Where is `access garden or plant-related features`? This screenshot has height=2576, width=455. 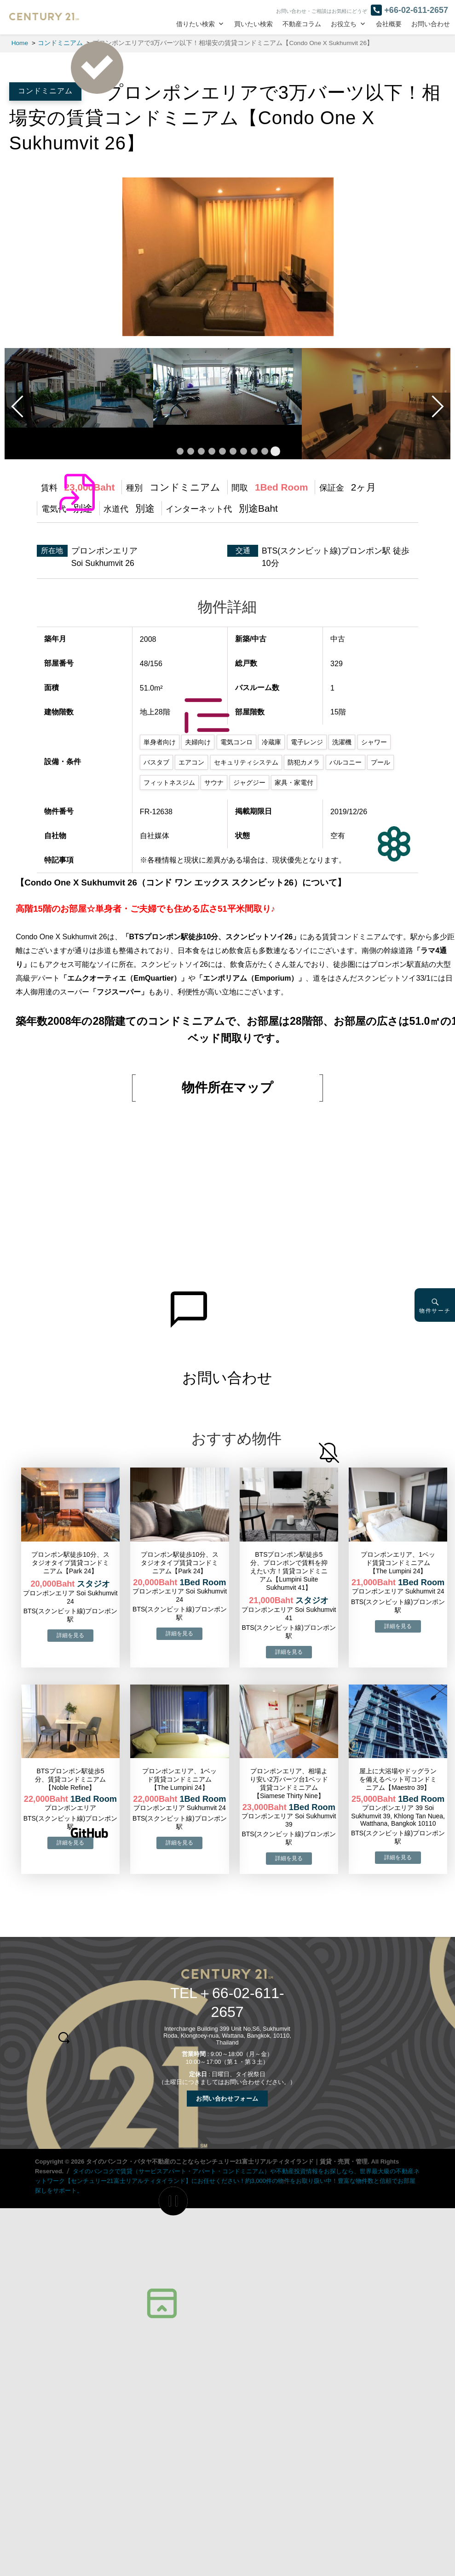
access garden or plant-related features is located at coordinates (394, 844).